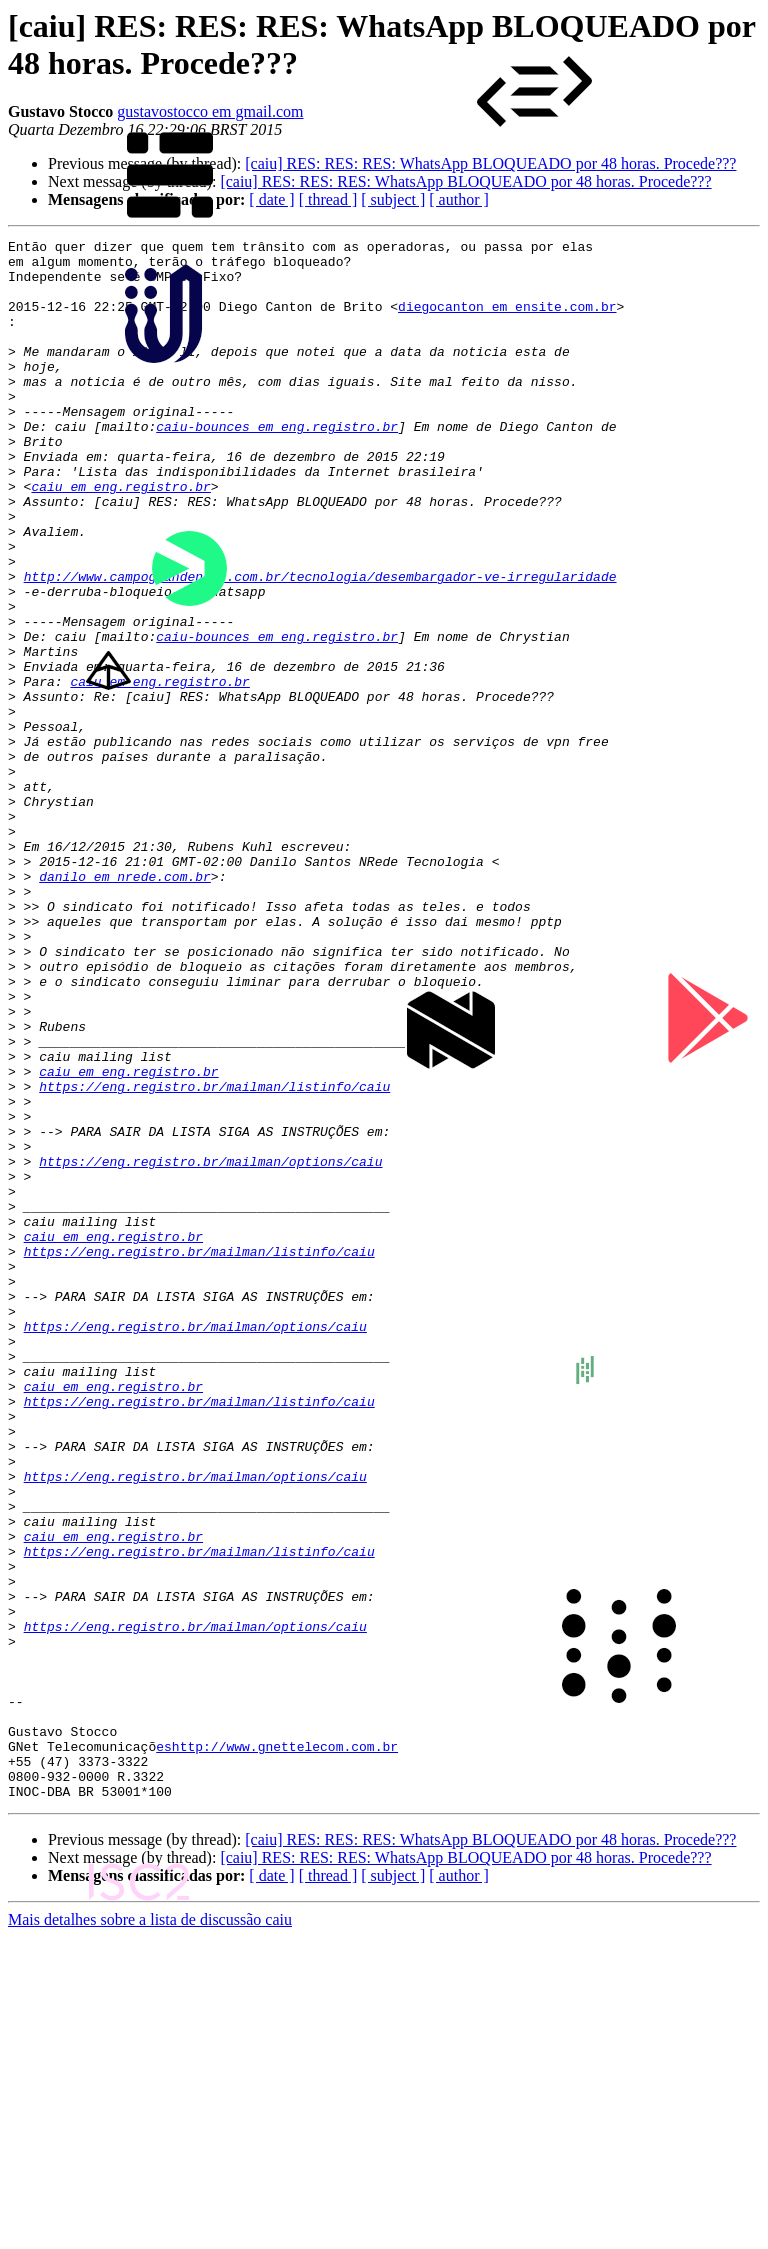 This screenshot has height=2249, width=768. I want to click on open the google play store, so click(708, 1018).